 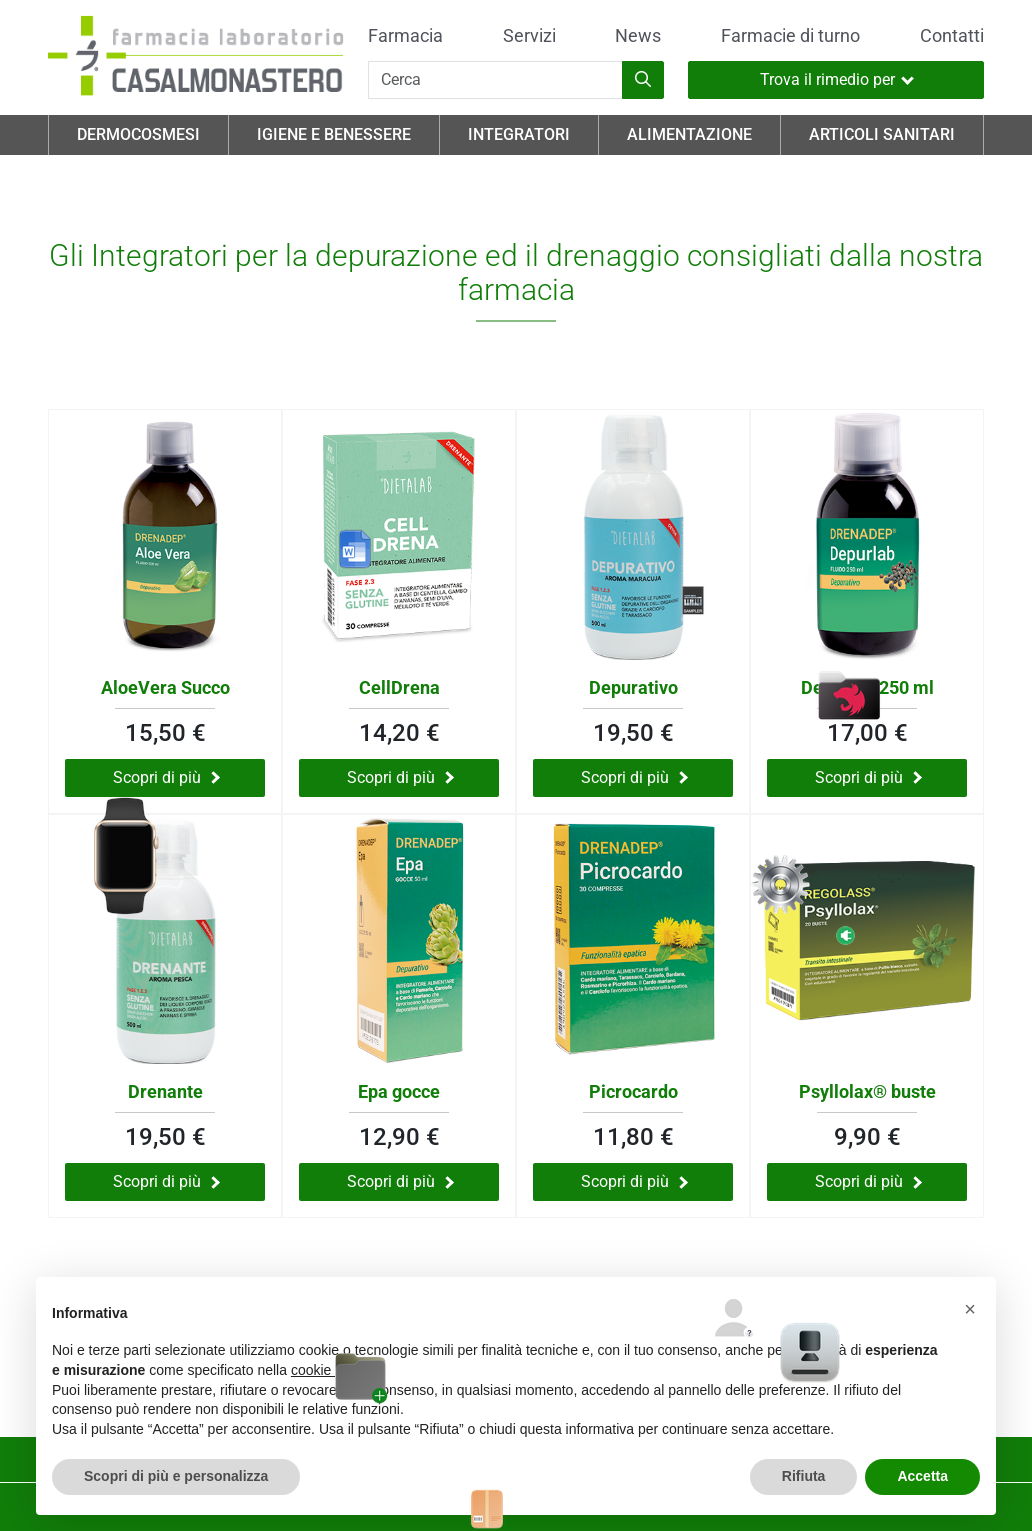 I want to click on open NestJS project folder, so click(x=849, y=697).